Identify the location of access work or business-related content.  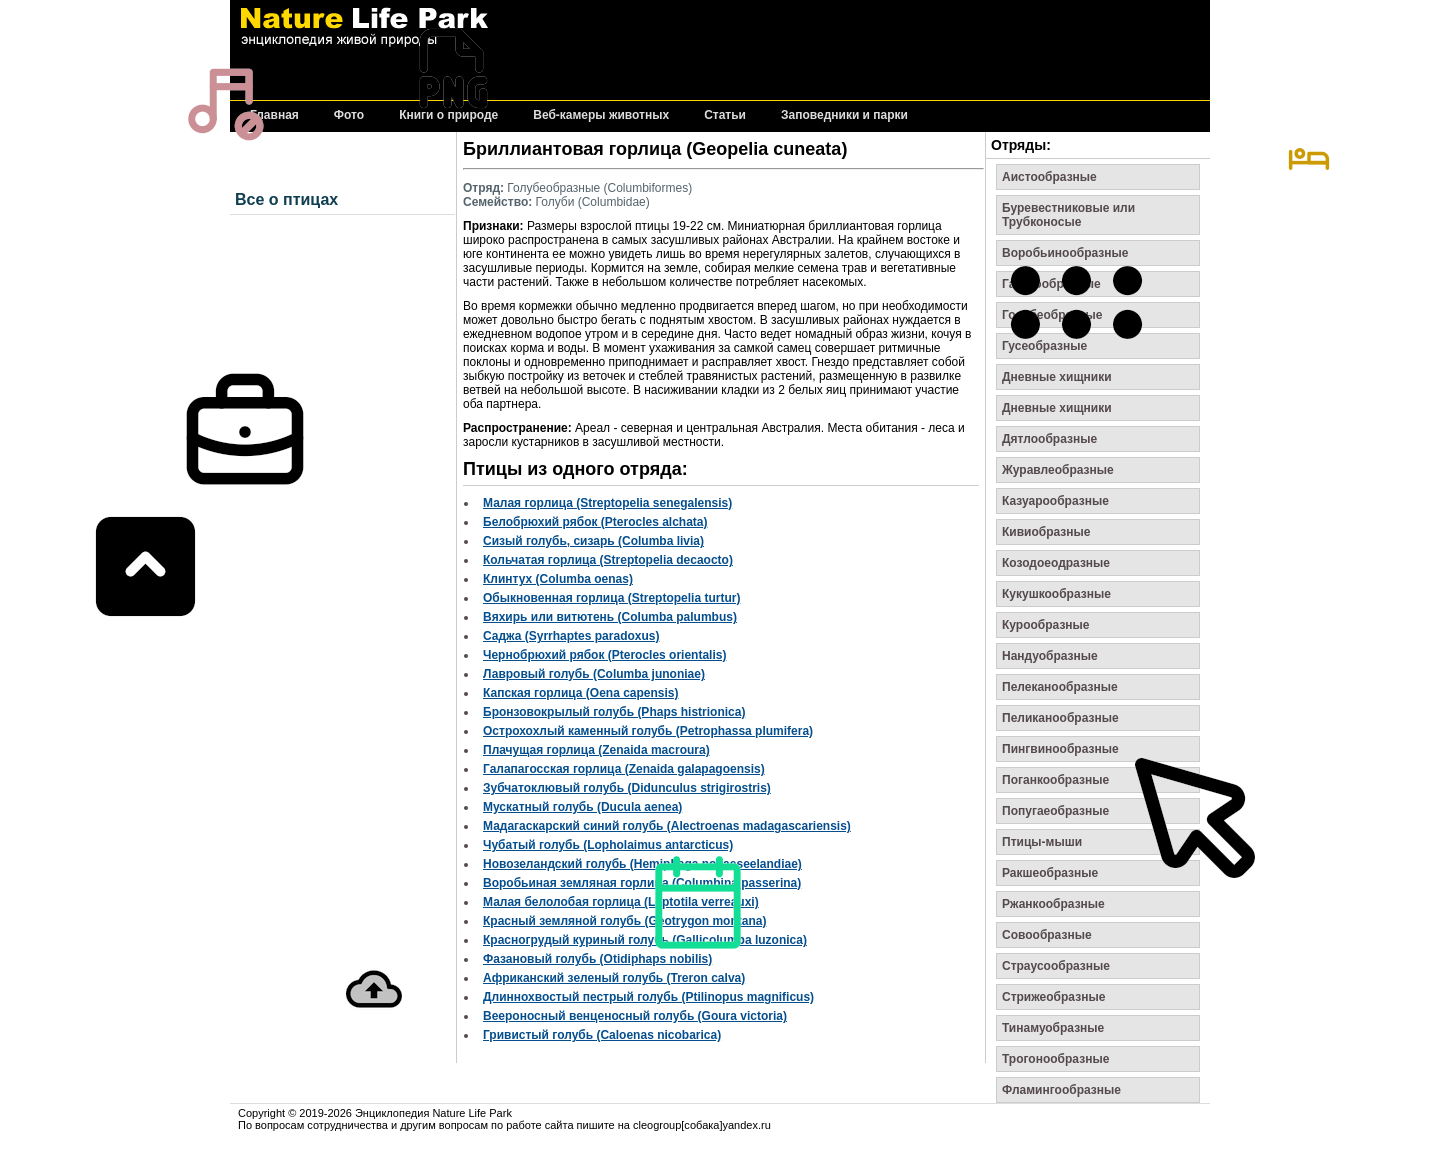
(245, 432).